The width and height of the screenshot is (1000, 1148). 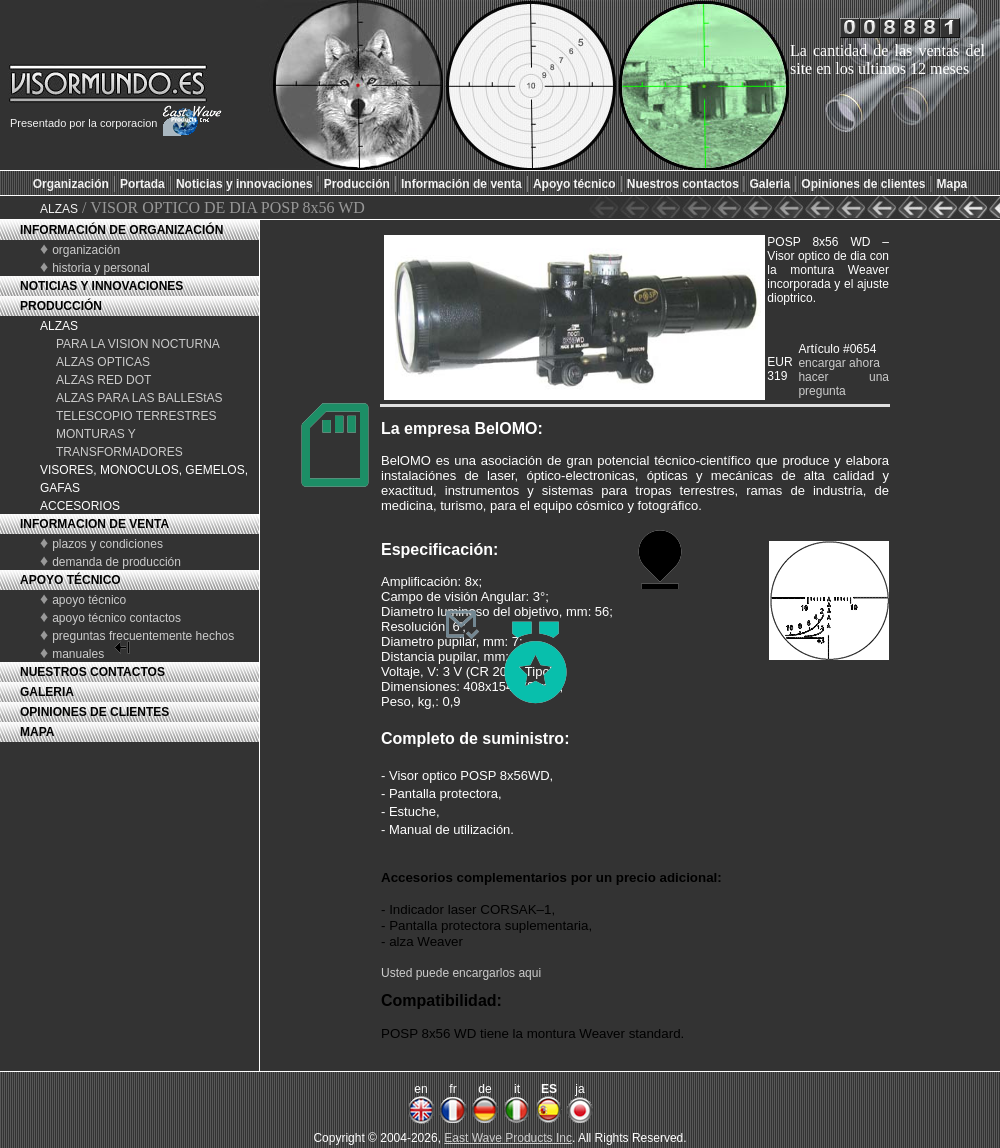 I want to click on mark a location on the map, so click(x=660, y=557).